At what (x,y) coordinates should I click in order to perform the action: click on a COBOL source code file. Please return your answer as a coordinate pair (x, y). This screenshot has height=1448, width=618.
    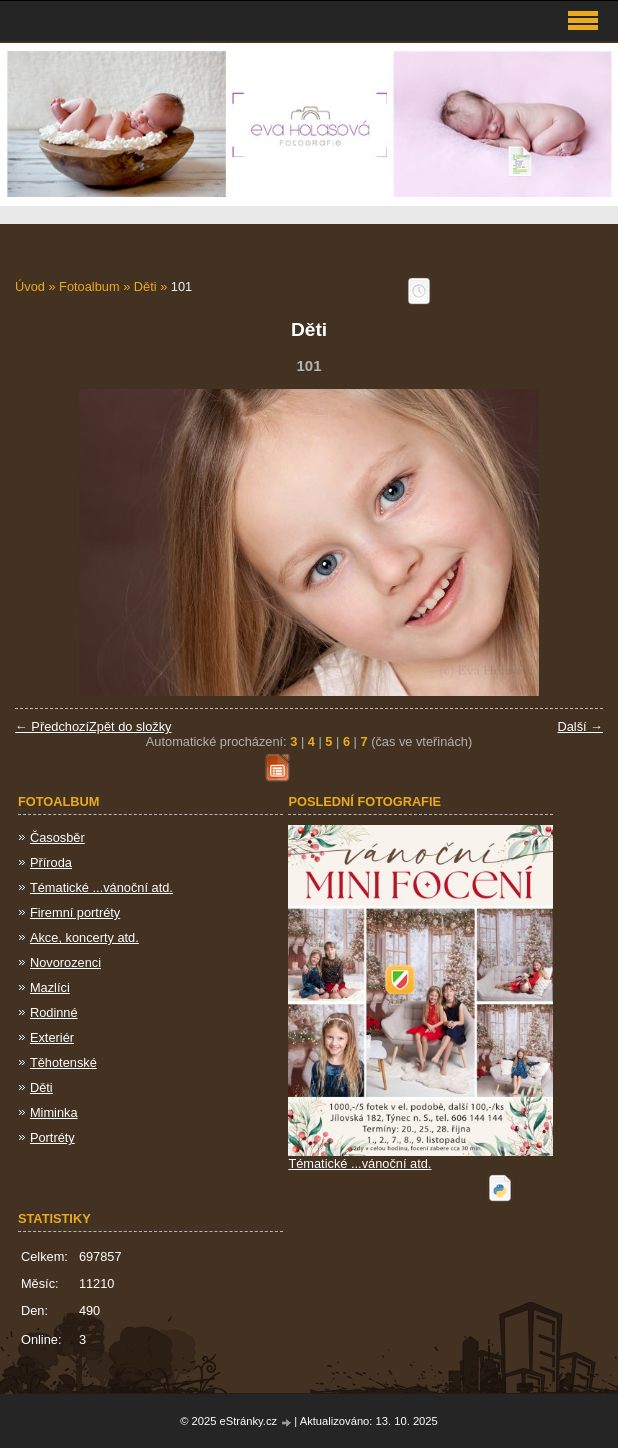
    Looking at the image, I should click on (520, 162).